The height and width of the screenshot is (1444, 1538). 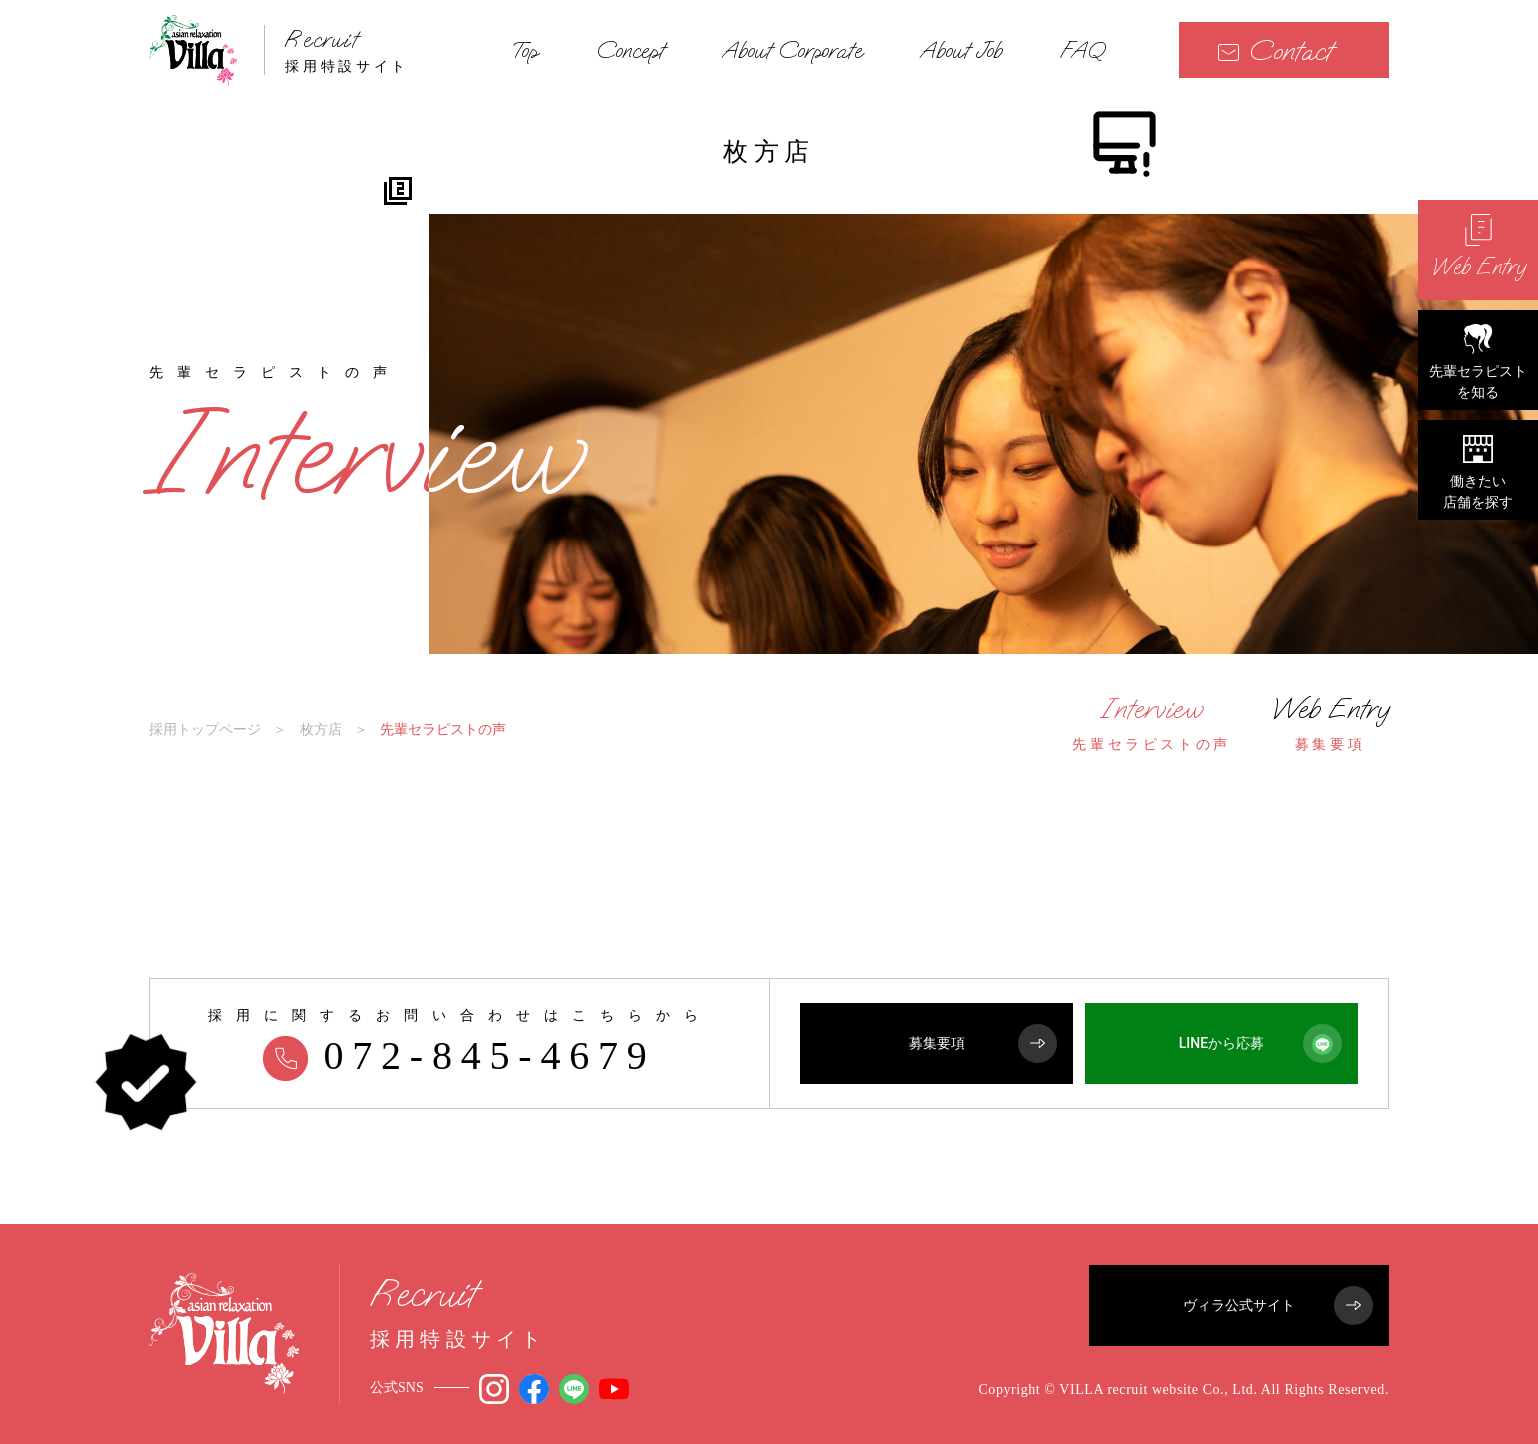 What do you see at coordinates (146, 1082) in the screenshot?
I see `indicates a verified account or profile` at bounding box center [146, 1082].